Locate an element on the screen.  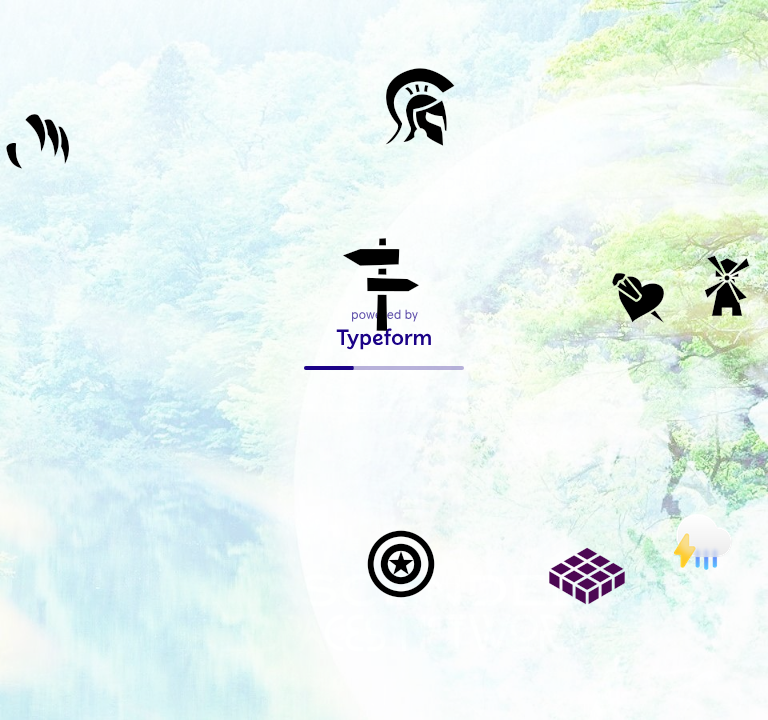
indicates a broken heart or heartbreak status is located at coordinates (638, 297).